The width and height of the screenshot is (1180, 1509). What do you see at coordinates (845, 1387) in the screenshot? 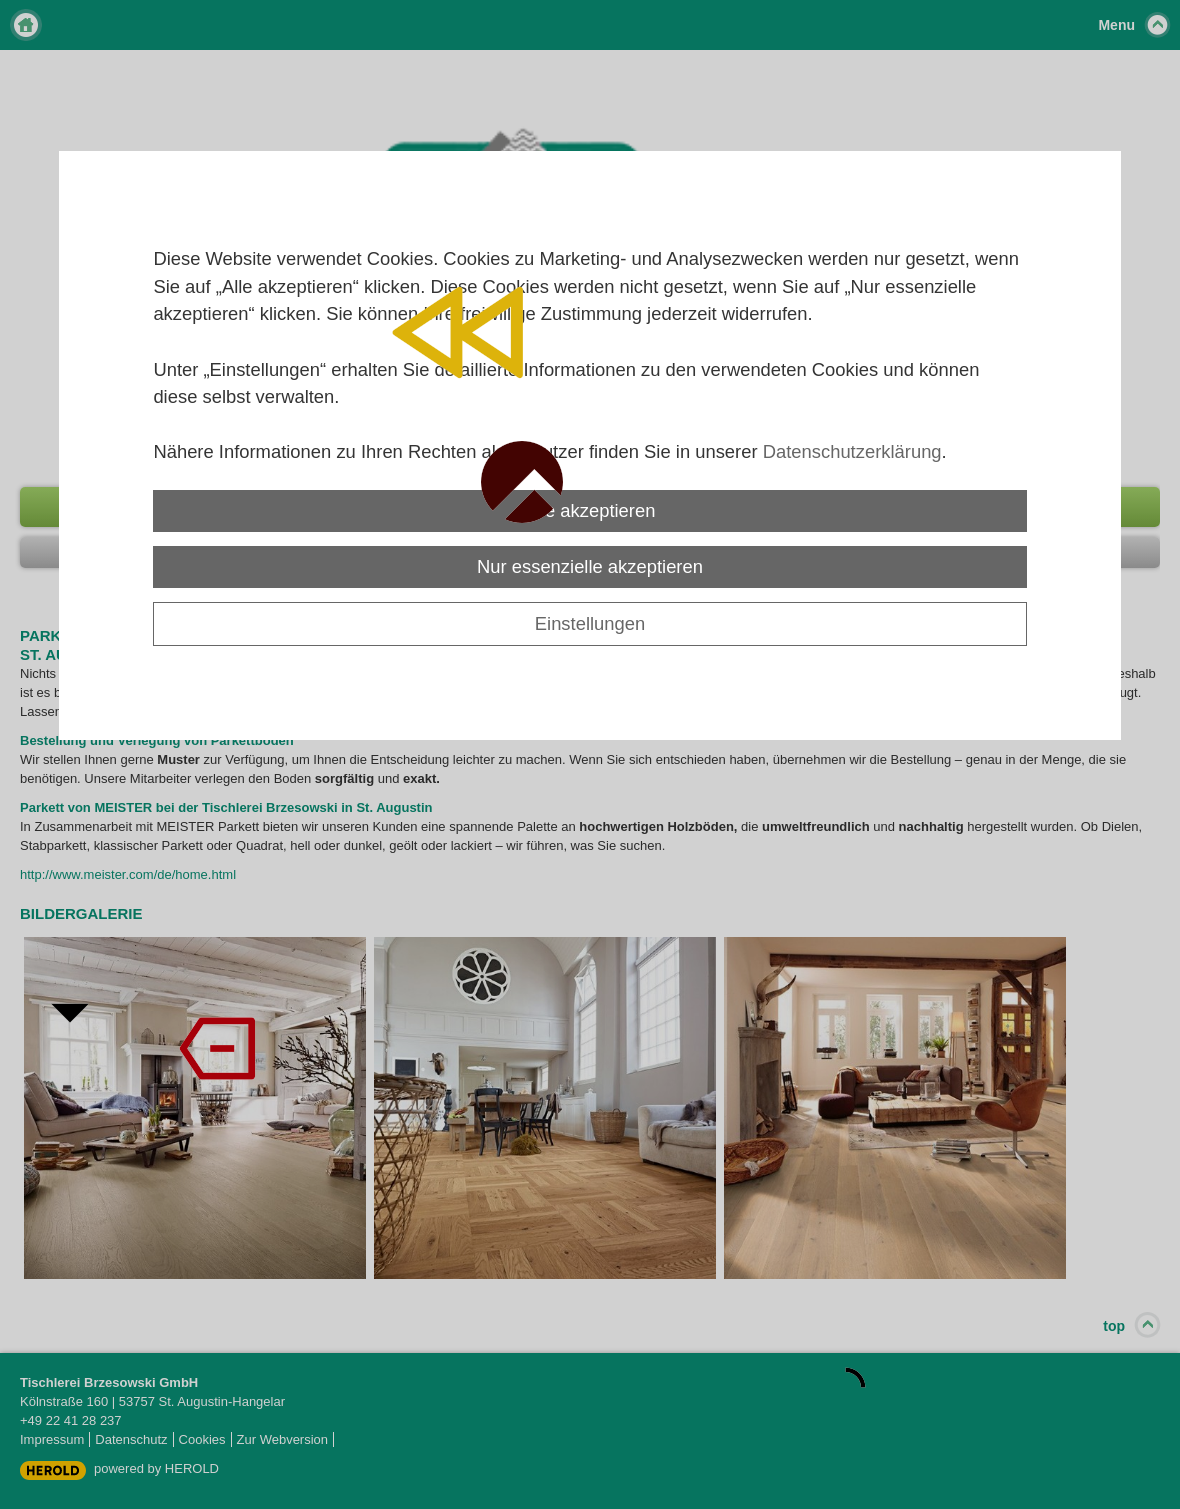
I see `indicates content is loading` at bounding box center [845, 1387].